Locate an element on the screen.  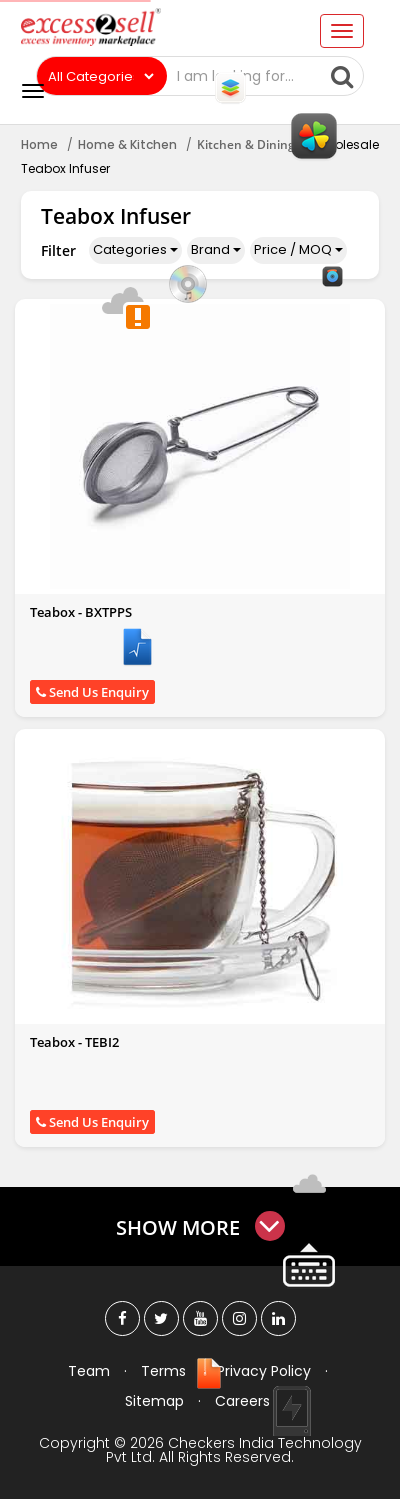
indicates uninterruptible power supply (UPS) device connected is located at coordinates (292, 1411).